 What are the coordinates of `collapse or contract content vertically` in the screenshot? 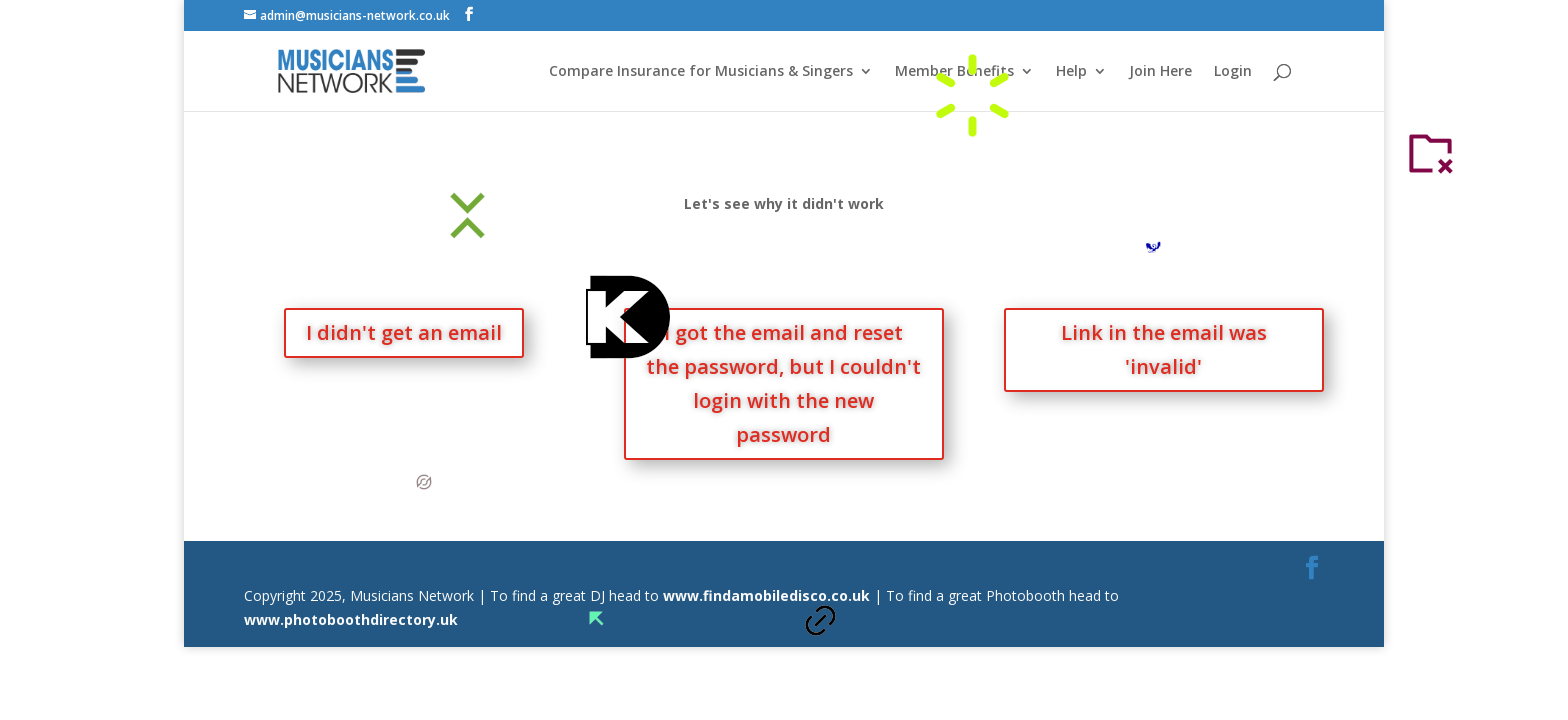 It's located at (467, 215).